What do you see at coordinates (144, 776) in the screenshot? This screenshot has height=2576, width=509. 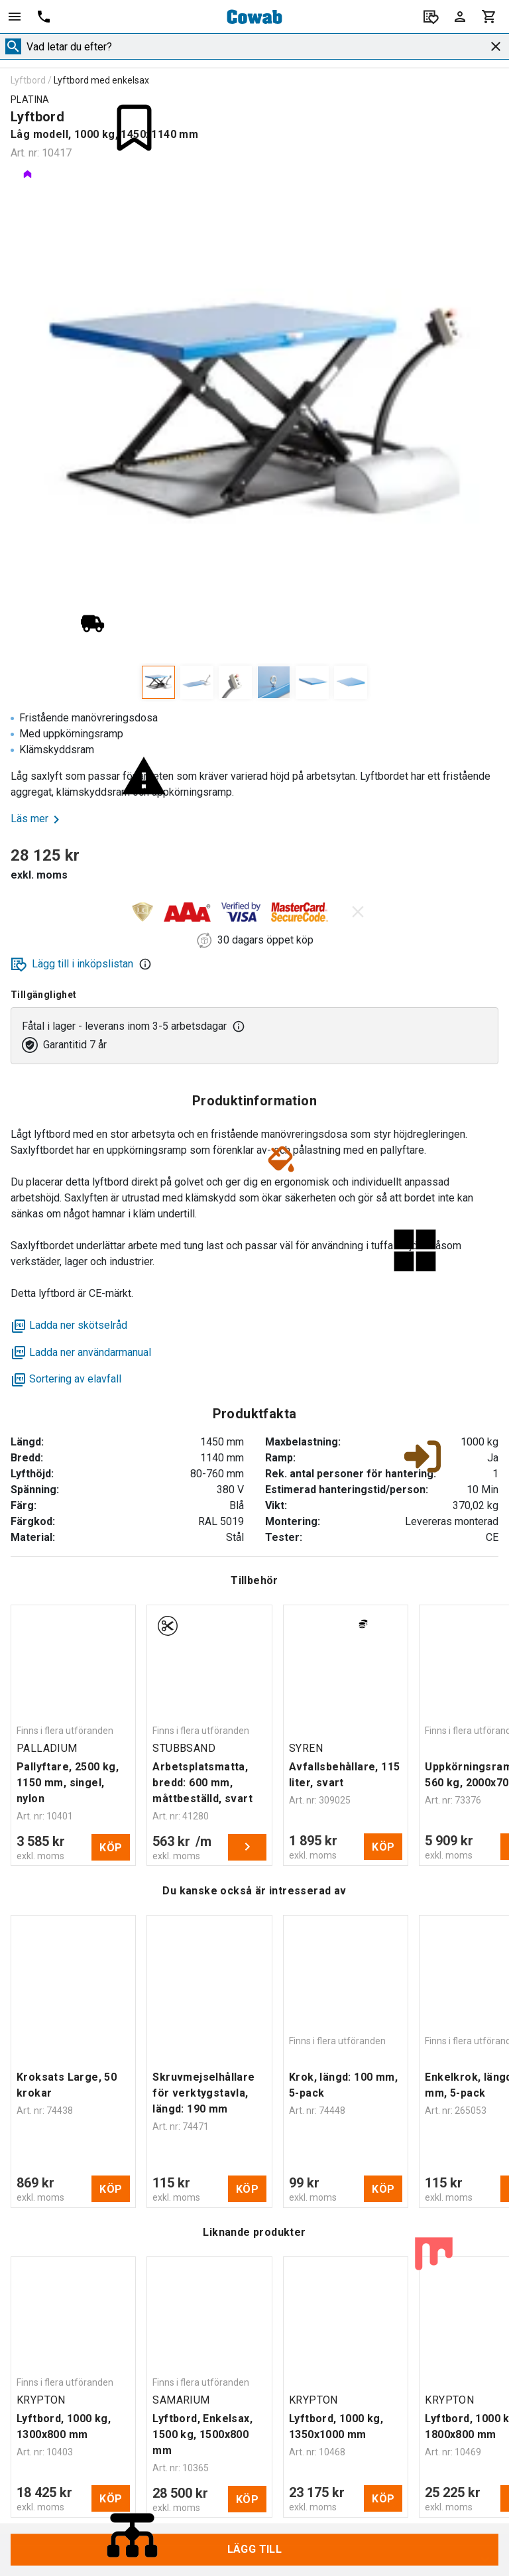 I see `indicates a warning or caution state` at bounding box center [144, 776].